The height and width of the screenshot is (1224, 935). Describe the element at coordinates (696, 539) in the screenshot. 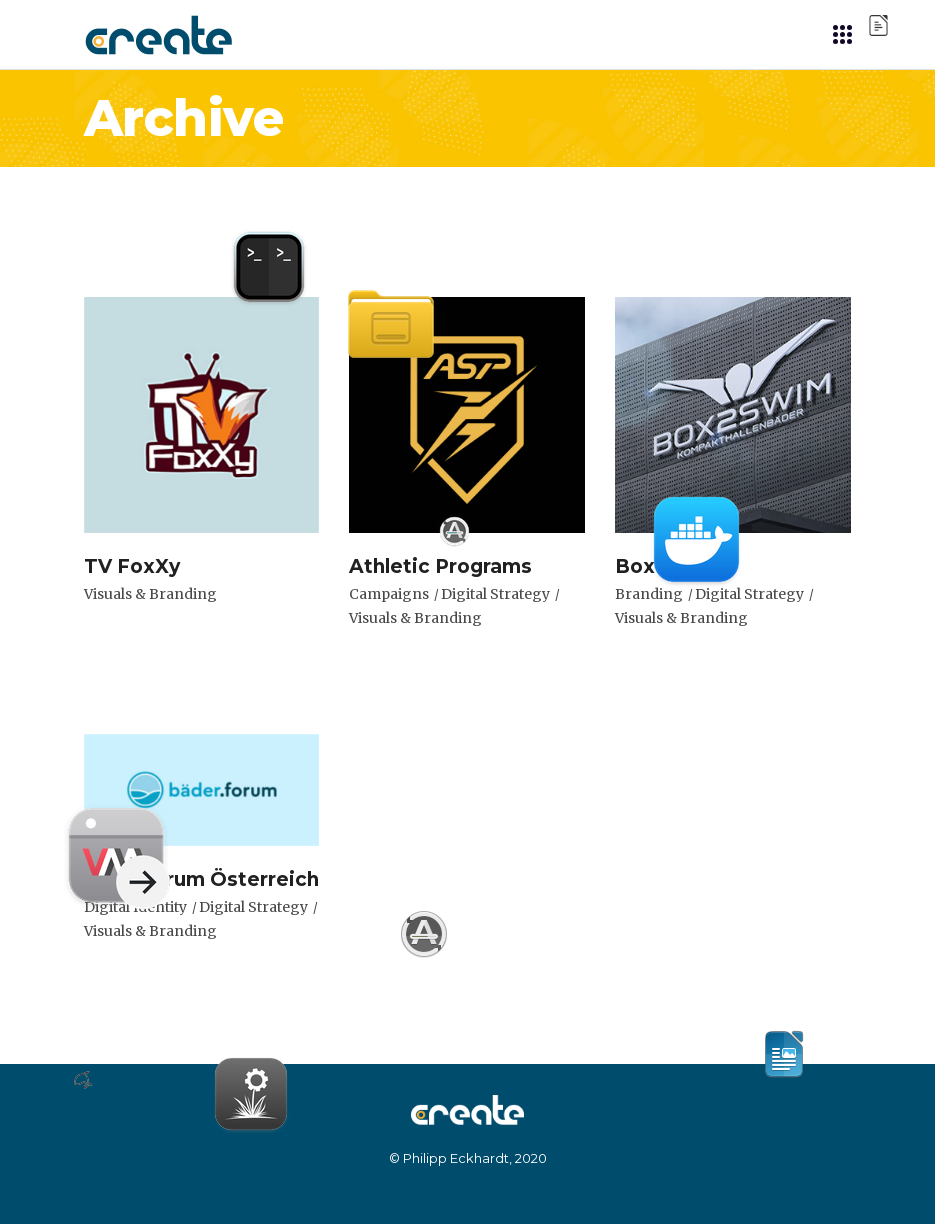

I see `open Docker desktop application` at that location.